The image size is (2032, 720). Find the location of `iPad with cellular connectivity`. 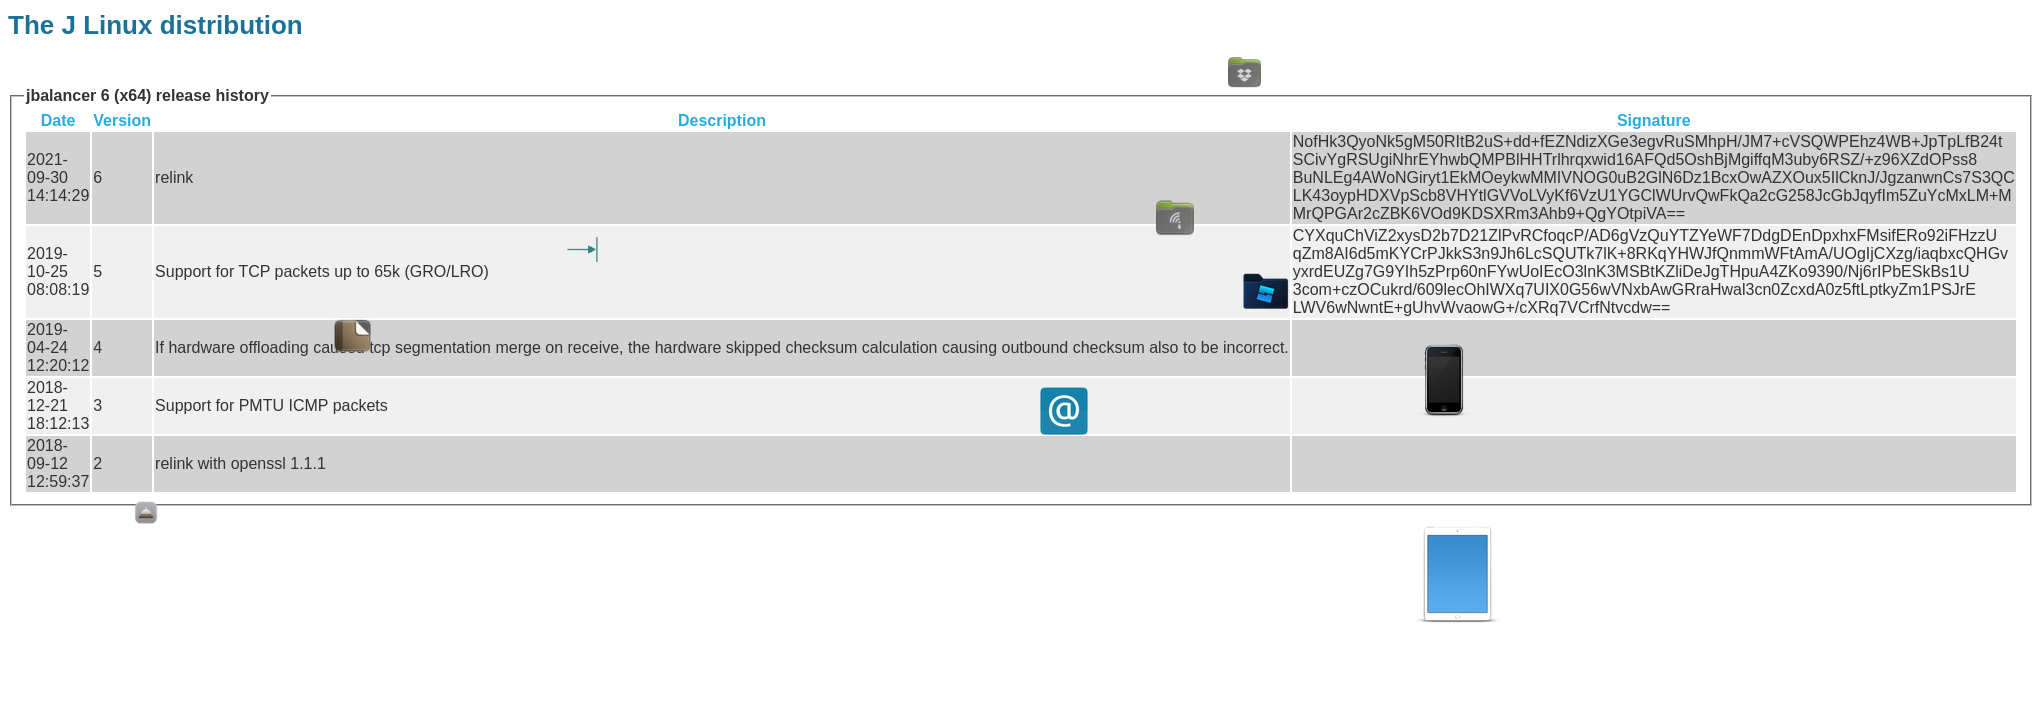

iPad with cellular connectivity is located at coordinates (1457, 573).